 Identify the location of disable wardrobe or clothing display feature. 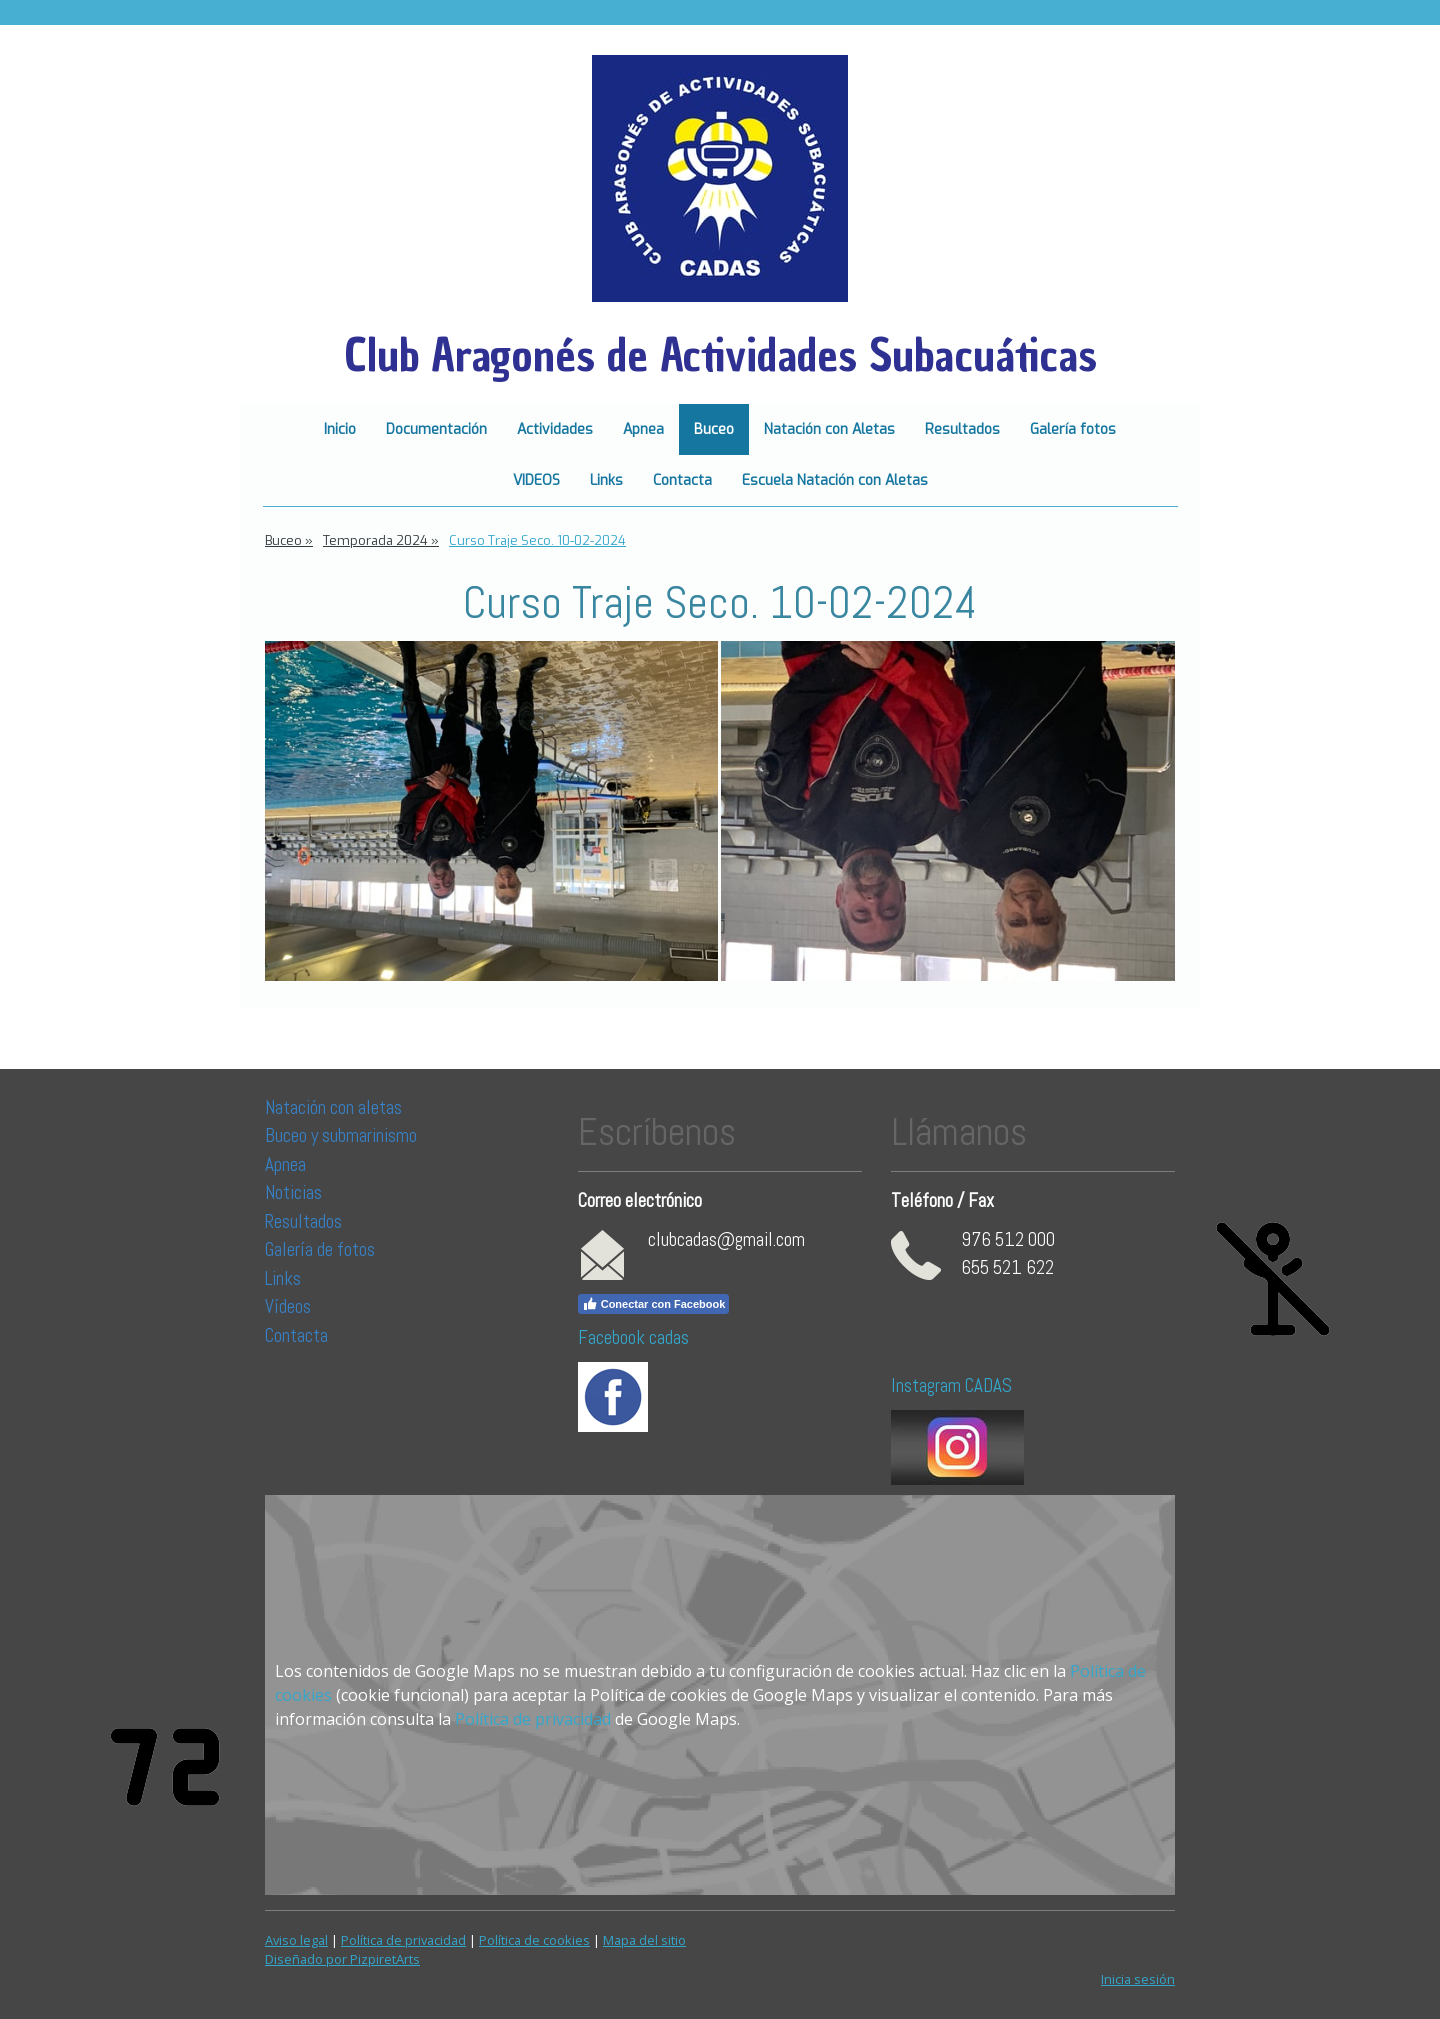
(1273, 1279).